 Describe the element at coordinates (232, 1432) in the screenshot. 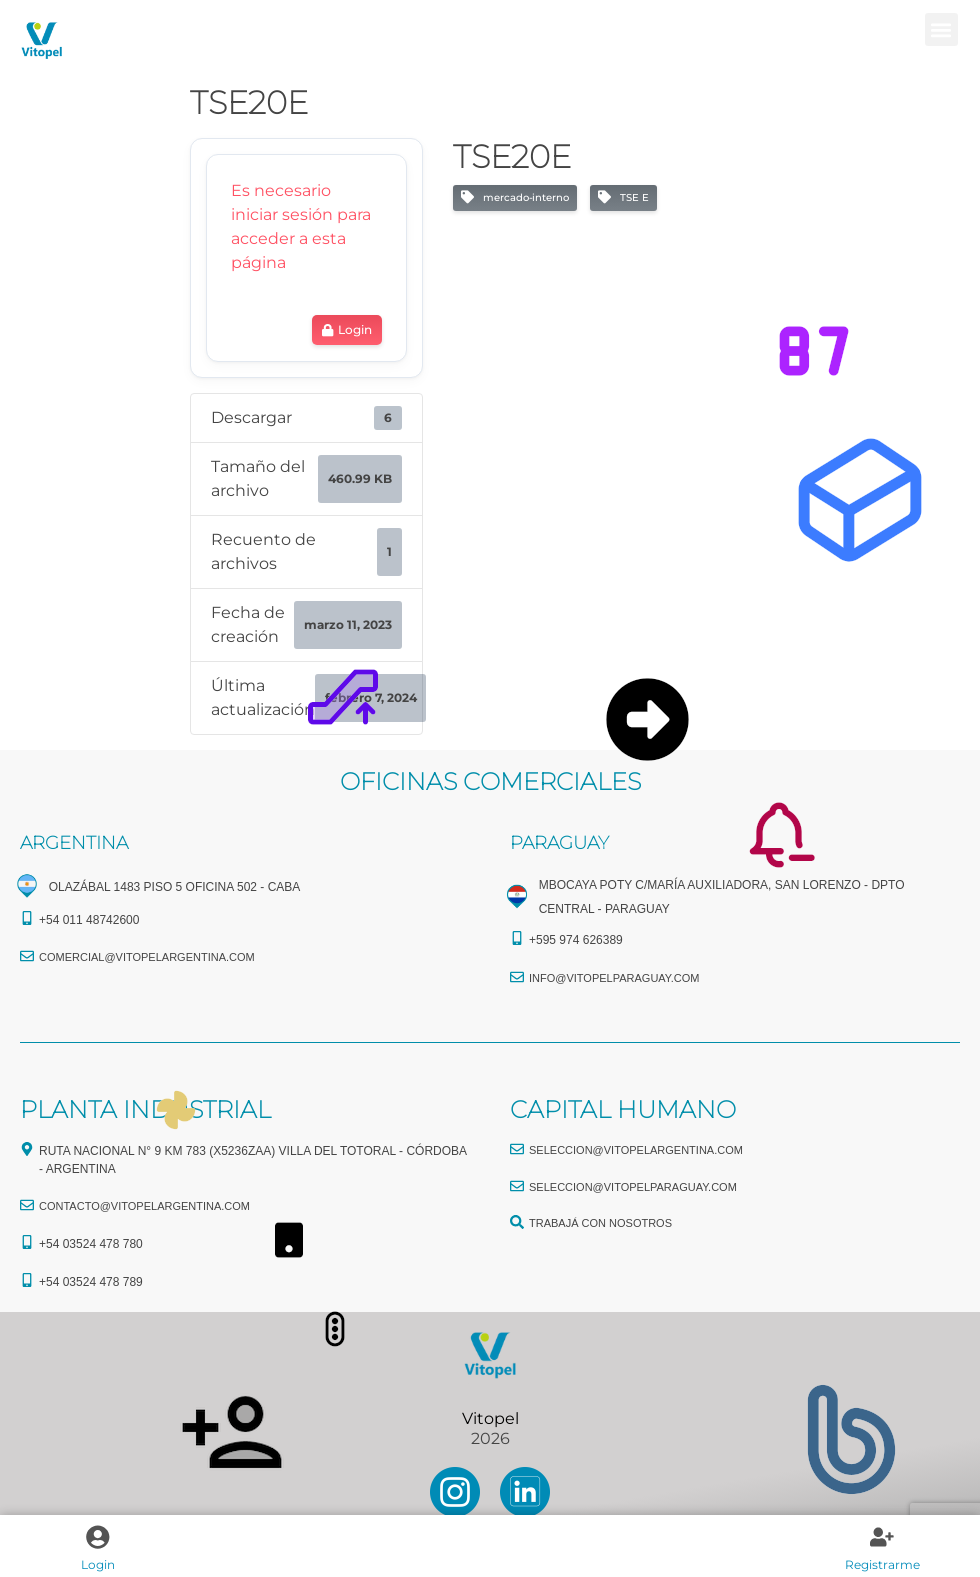

I see `add a new contact` at that location.